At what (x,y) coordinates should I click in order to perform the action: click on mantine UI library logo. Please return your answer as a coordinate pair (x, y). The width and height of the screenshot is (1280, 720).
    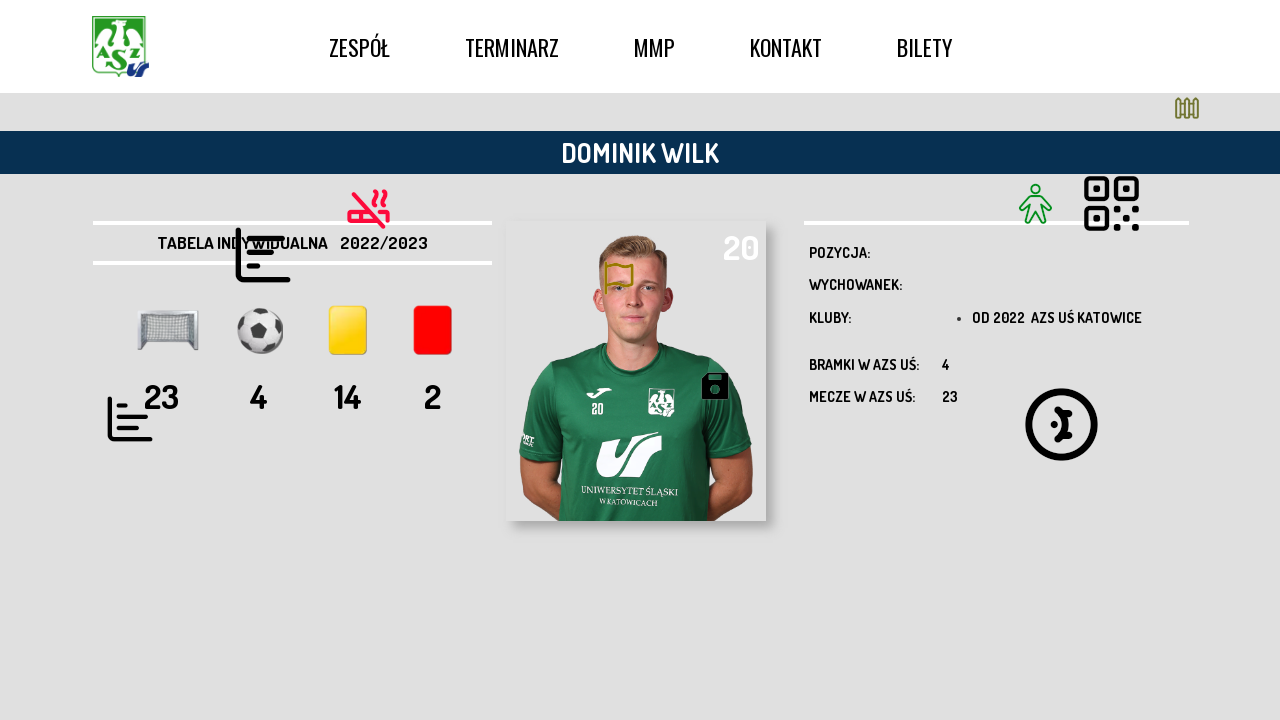
    Looking at the image, I should click on (1061, 424).